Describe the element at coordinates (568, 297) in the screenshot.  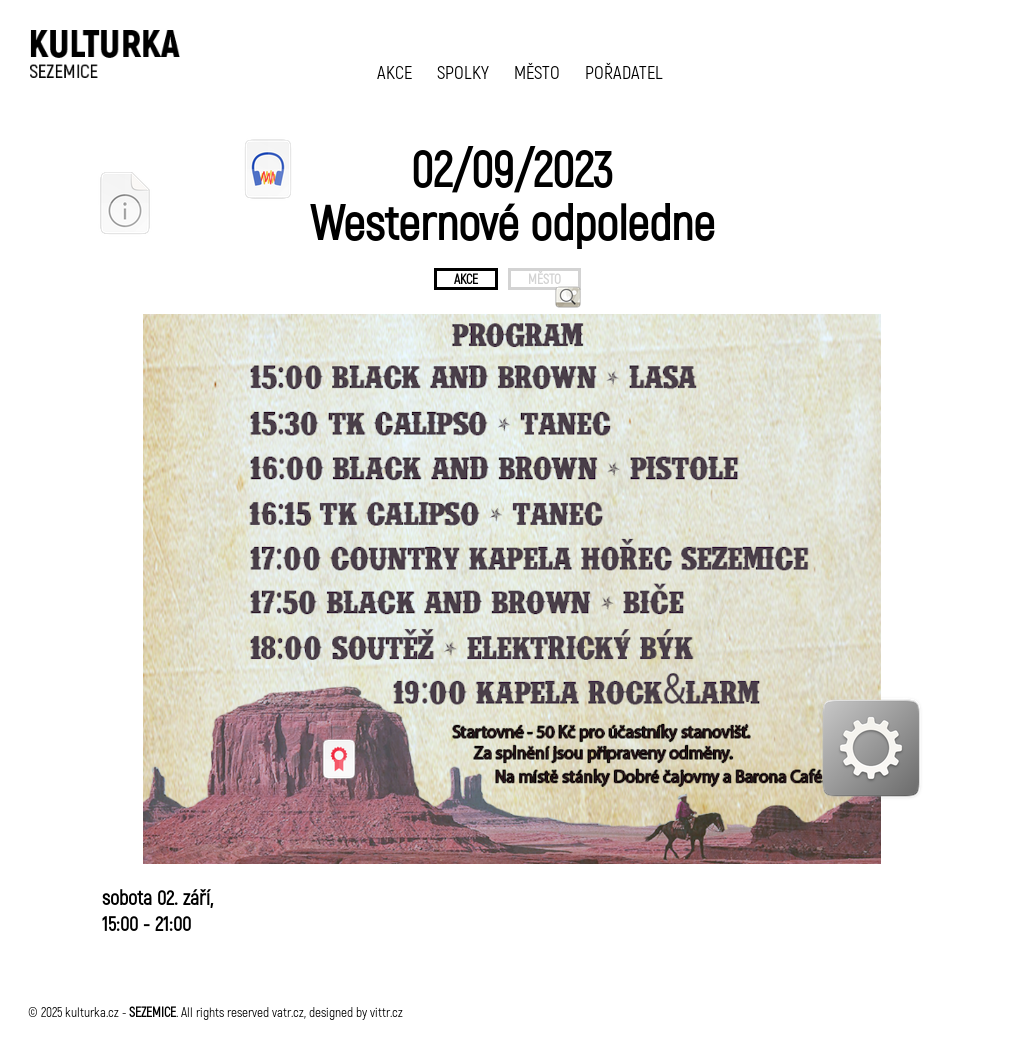
I see `open the image viewer application` at that location.